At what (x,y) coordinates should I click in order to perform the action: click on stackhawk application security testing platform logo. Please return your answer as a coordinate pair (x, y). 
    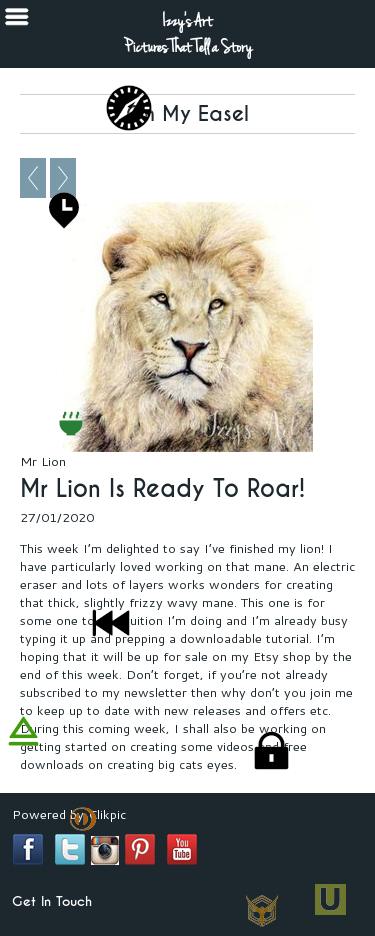
    Looking at the image, I should click on (262, 911).